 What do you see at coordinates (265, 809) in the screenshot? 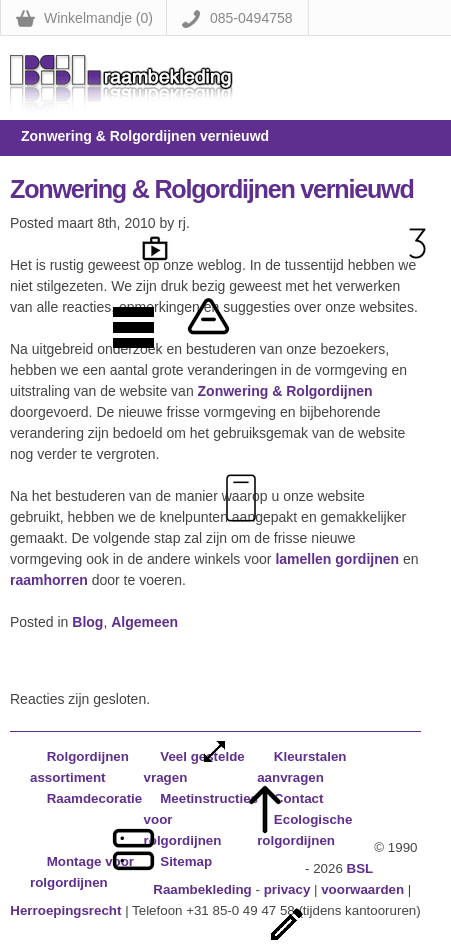
I see `indicates north direction on a map or compass` at bounding box center [265, 809].